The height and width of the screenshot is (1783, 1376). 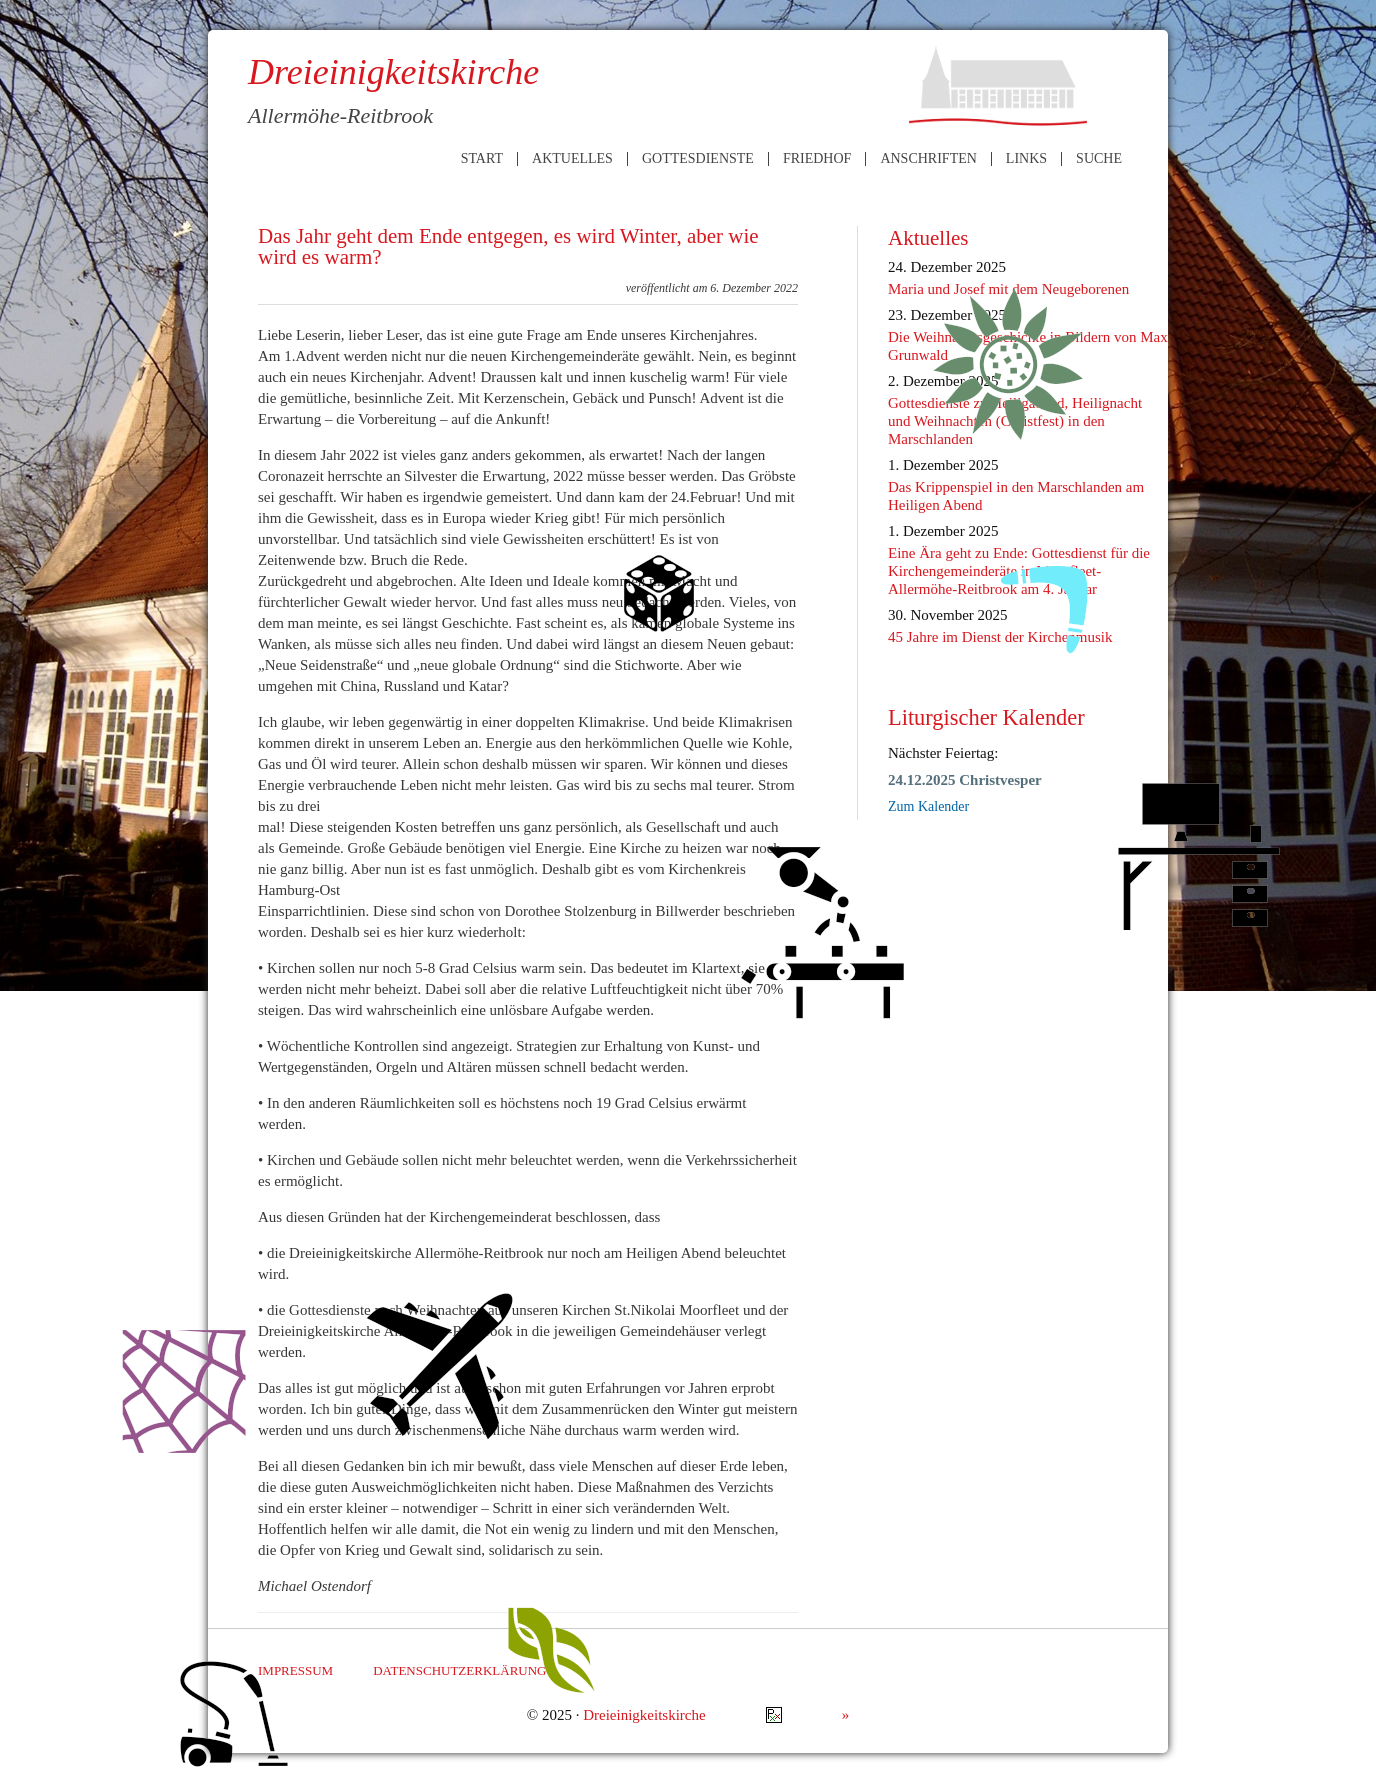 What do you see at coordinates (437, 1368) in the screenshot?
I see `access flight booking or travel options` at bounding box center [437, 1368].